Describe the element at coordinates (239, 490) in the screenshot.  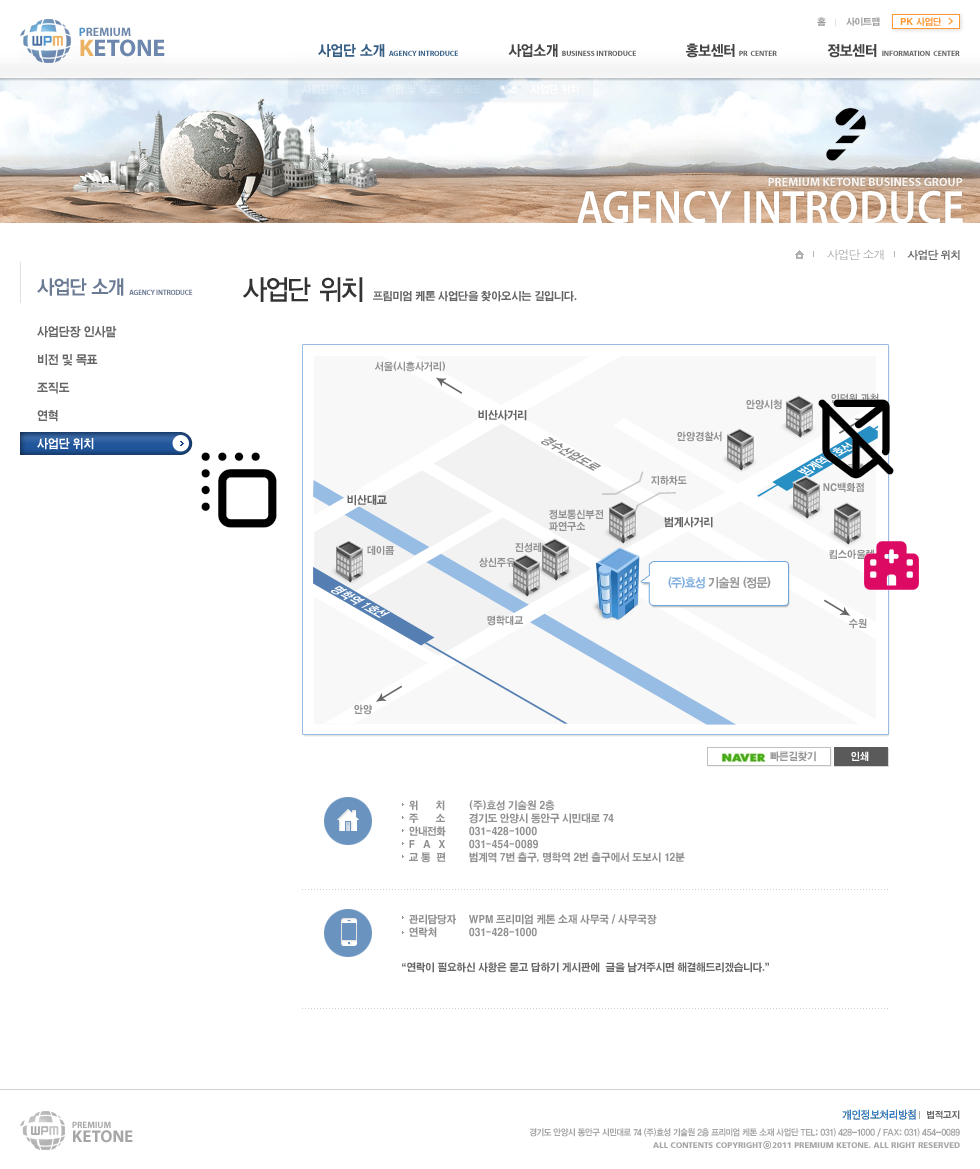
I see `drag and drop to reorder items` at that location.